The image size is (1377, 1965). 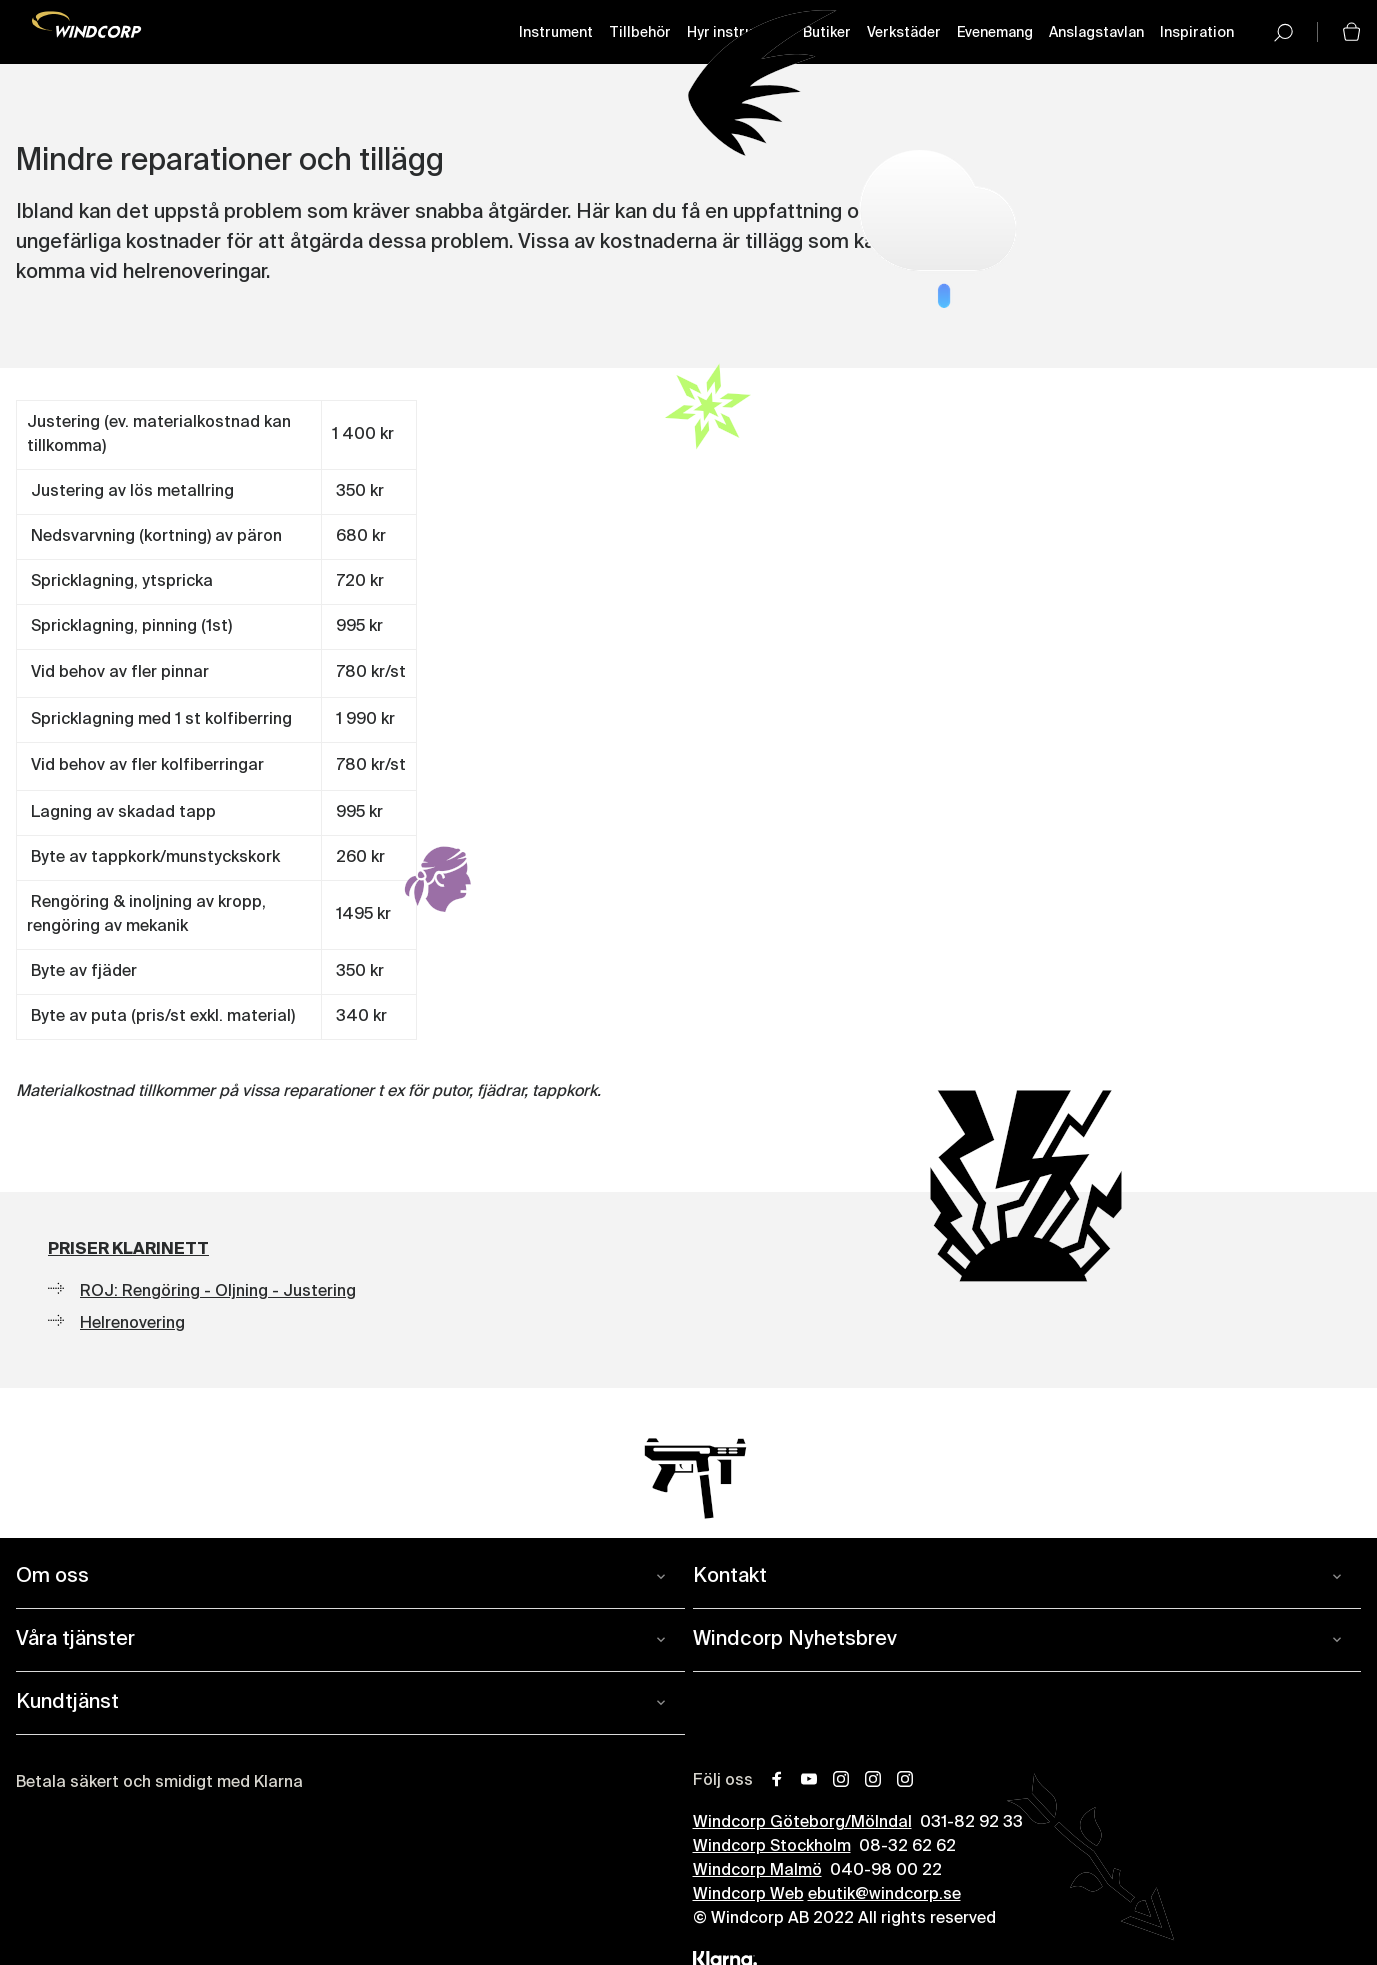 What do you see at coordinates (1090, 1856) in the screenshot?
I see `indicates a natural or organic navigation path` at bounding box center [1090, 1856].